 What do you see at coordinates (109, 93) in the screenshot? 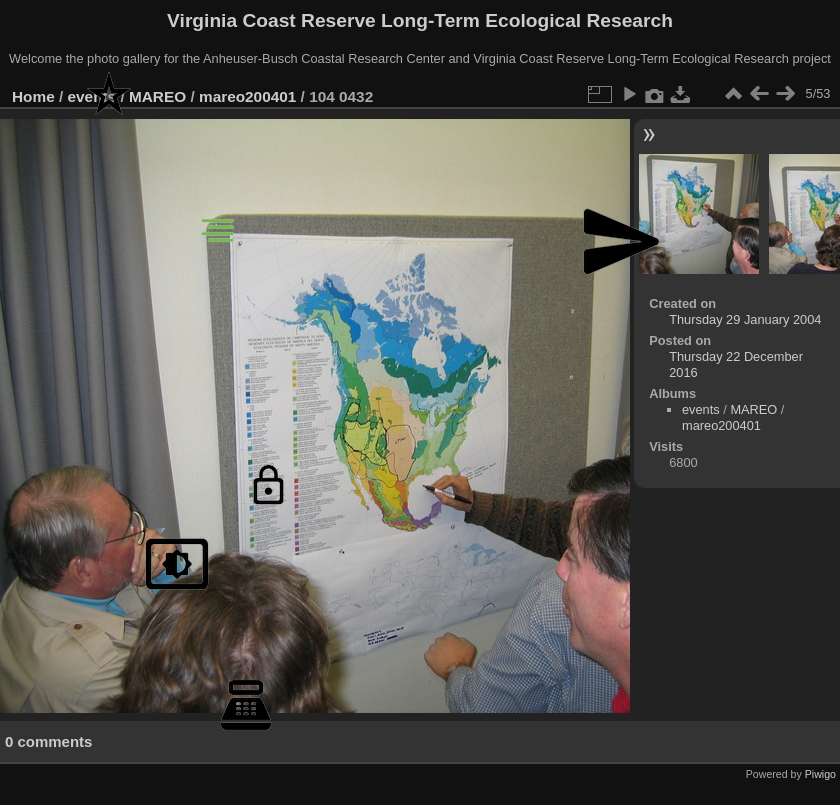
I see `rate or review an item` at bounding box center [109, 93].